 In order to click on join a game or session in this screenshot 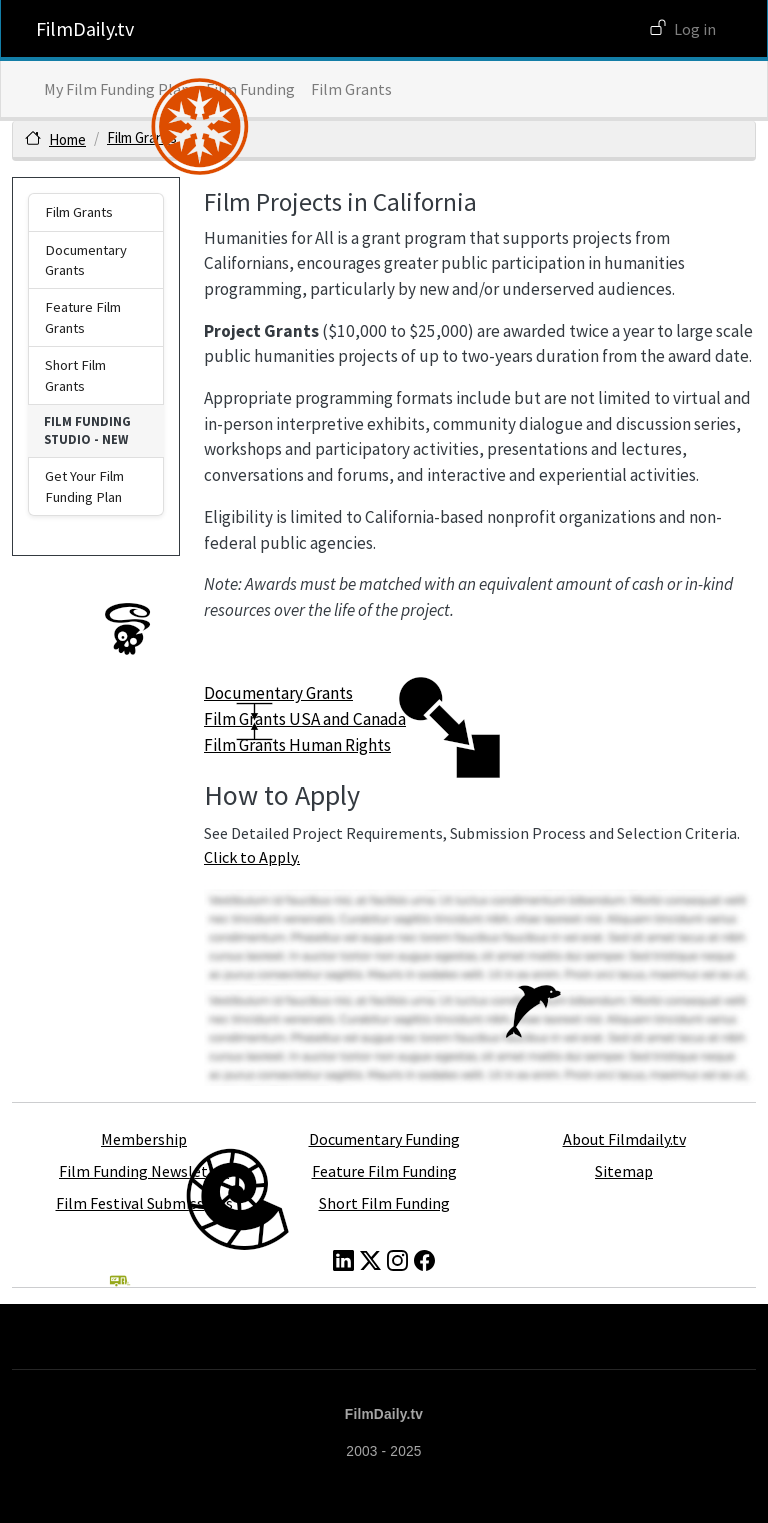, I will do `click(254, 721)`.